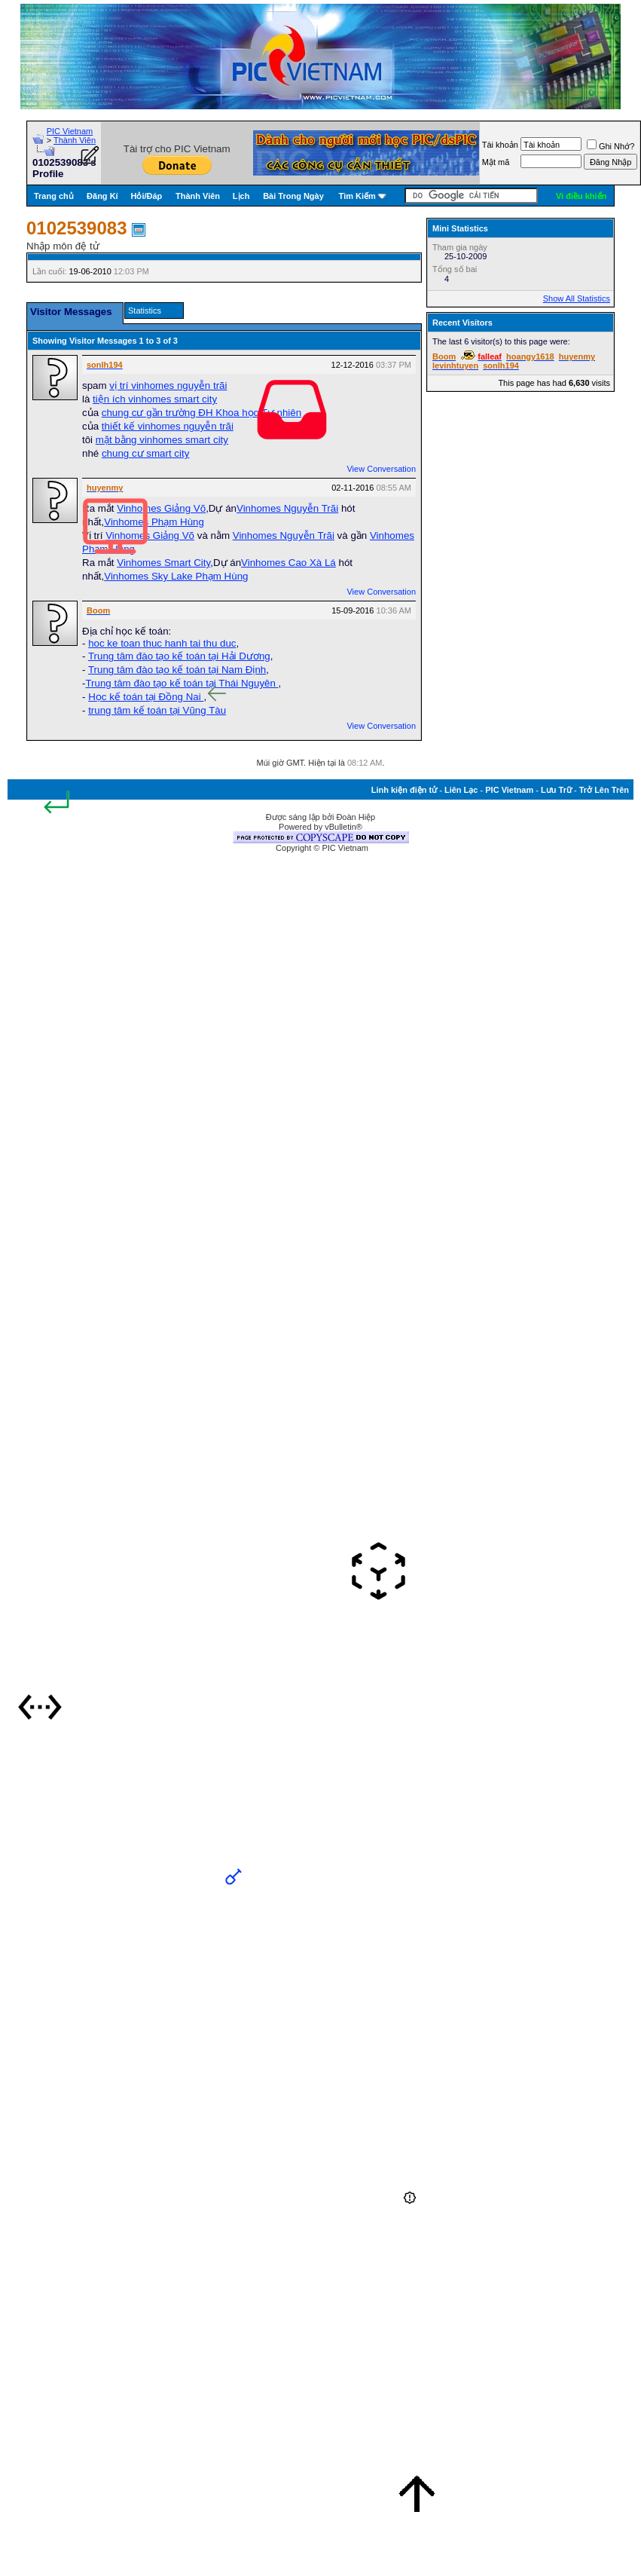  What do you see at coordinates (234, 1876) in the screenshot?
I see `access gardening or landscaping tools` at bounding box center [234, 1876].